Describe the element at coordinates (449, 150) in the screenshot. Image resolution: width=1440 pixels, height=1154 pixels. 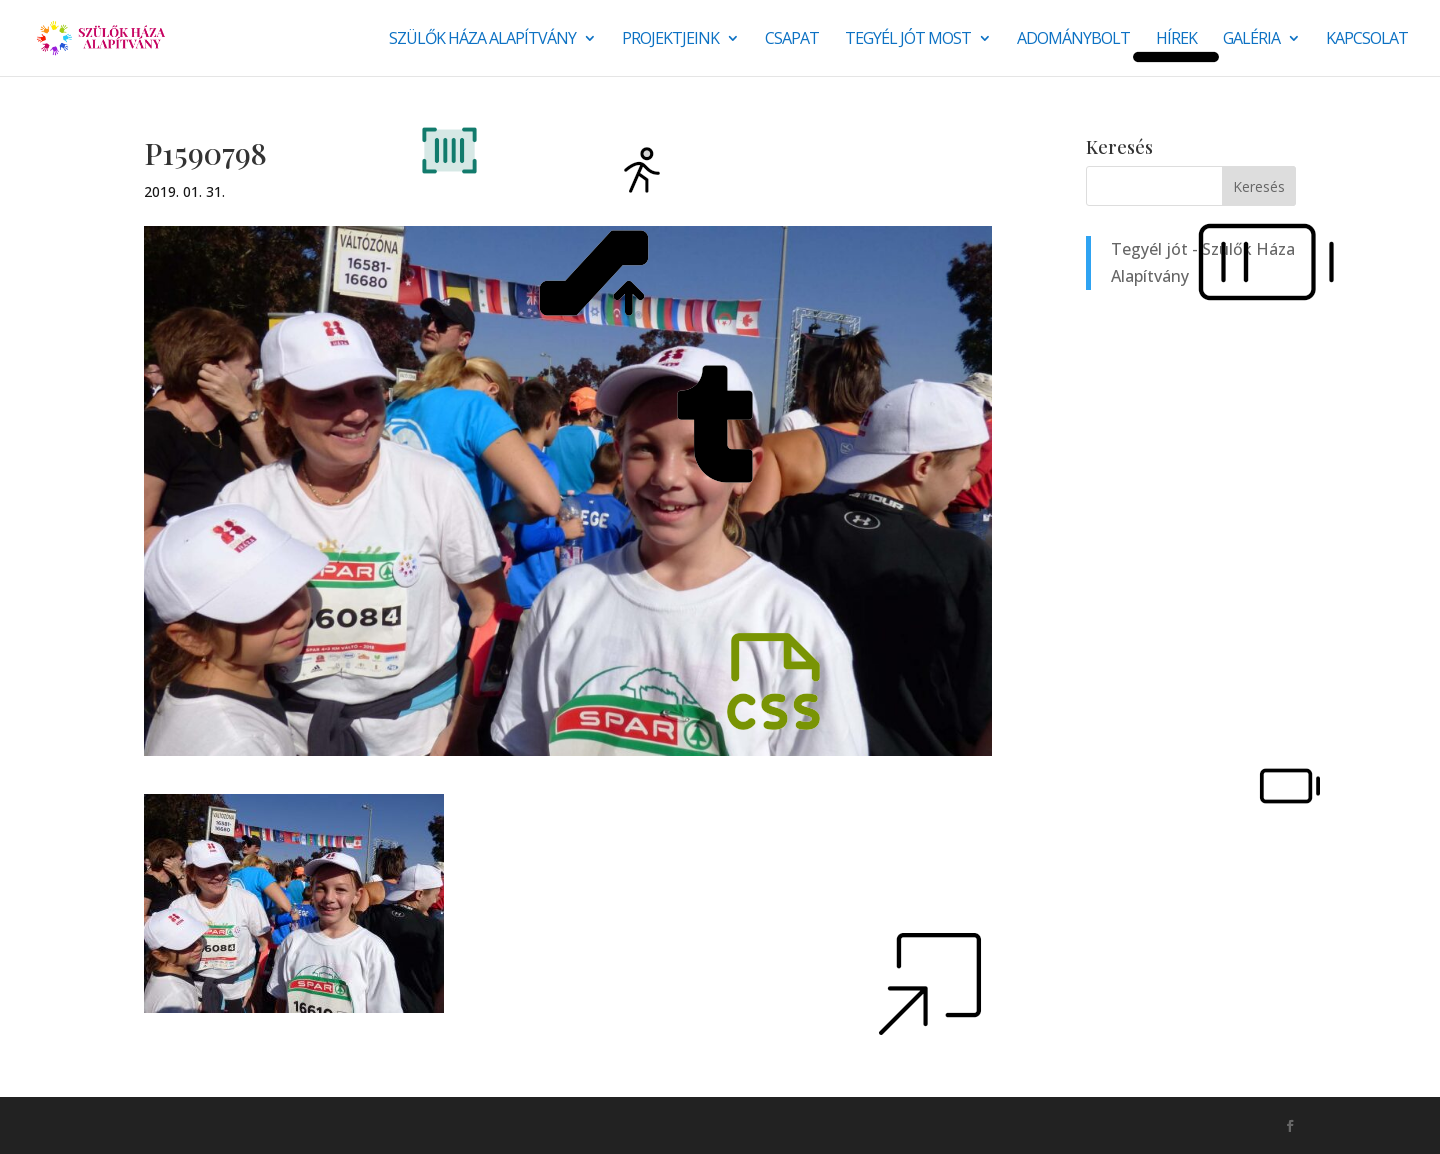
I see `scan a barcode` at that location.